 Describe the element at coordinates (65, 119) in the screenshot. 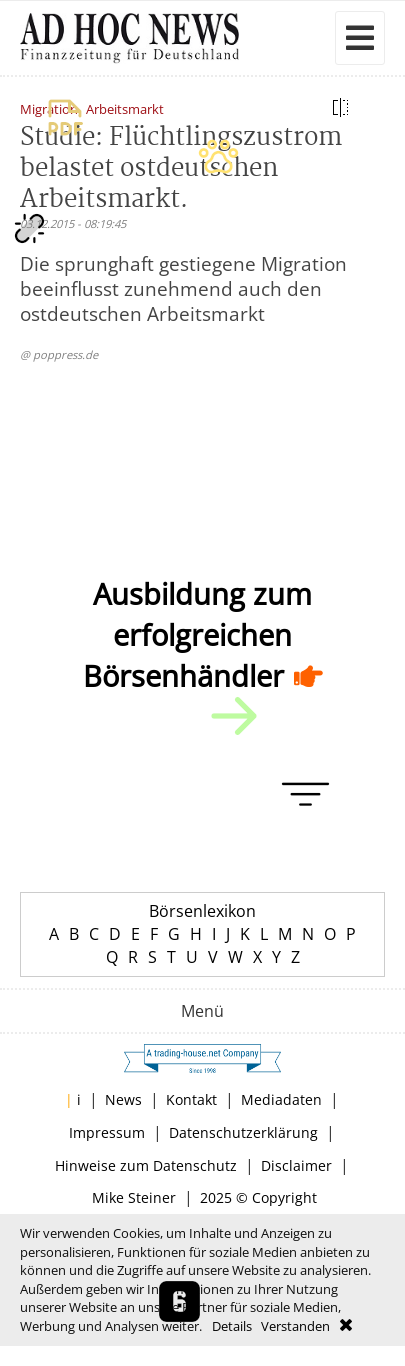

I see `view or open a PDF document` at that location.